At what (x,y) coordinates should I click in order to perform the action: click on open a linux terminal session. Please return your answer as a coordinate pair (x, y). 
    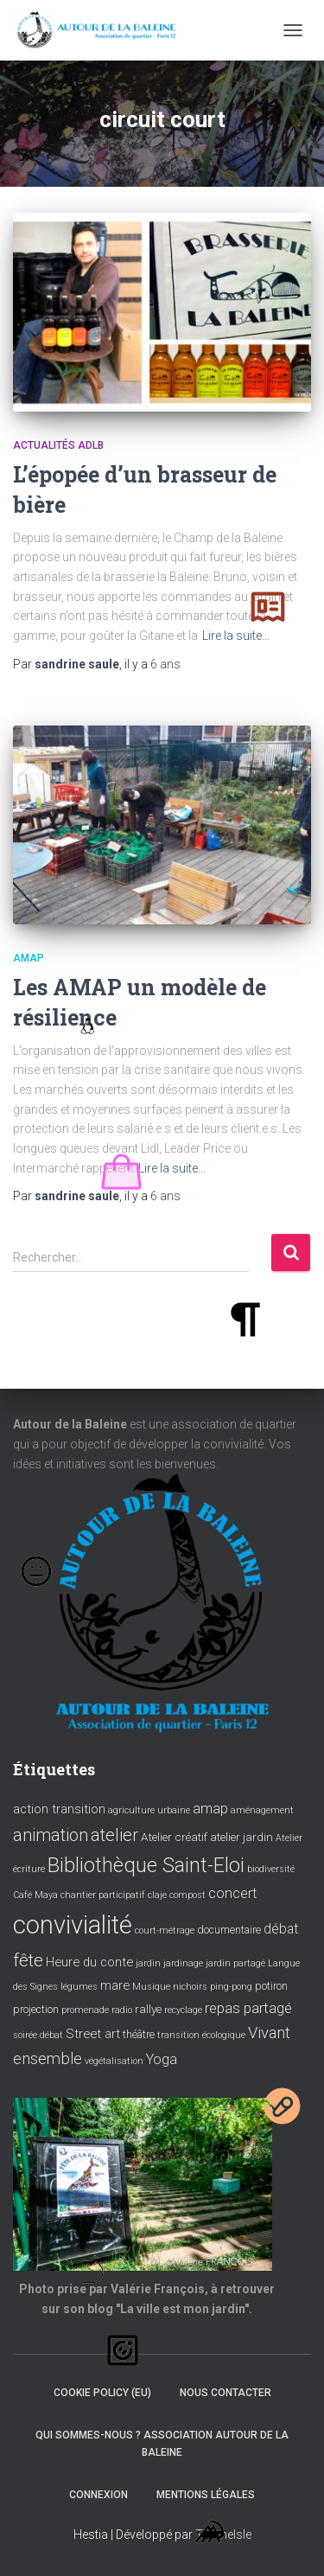
    Looking at the image, I should click on (87, 1026).